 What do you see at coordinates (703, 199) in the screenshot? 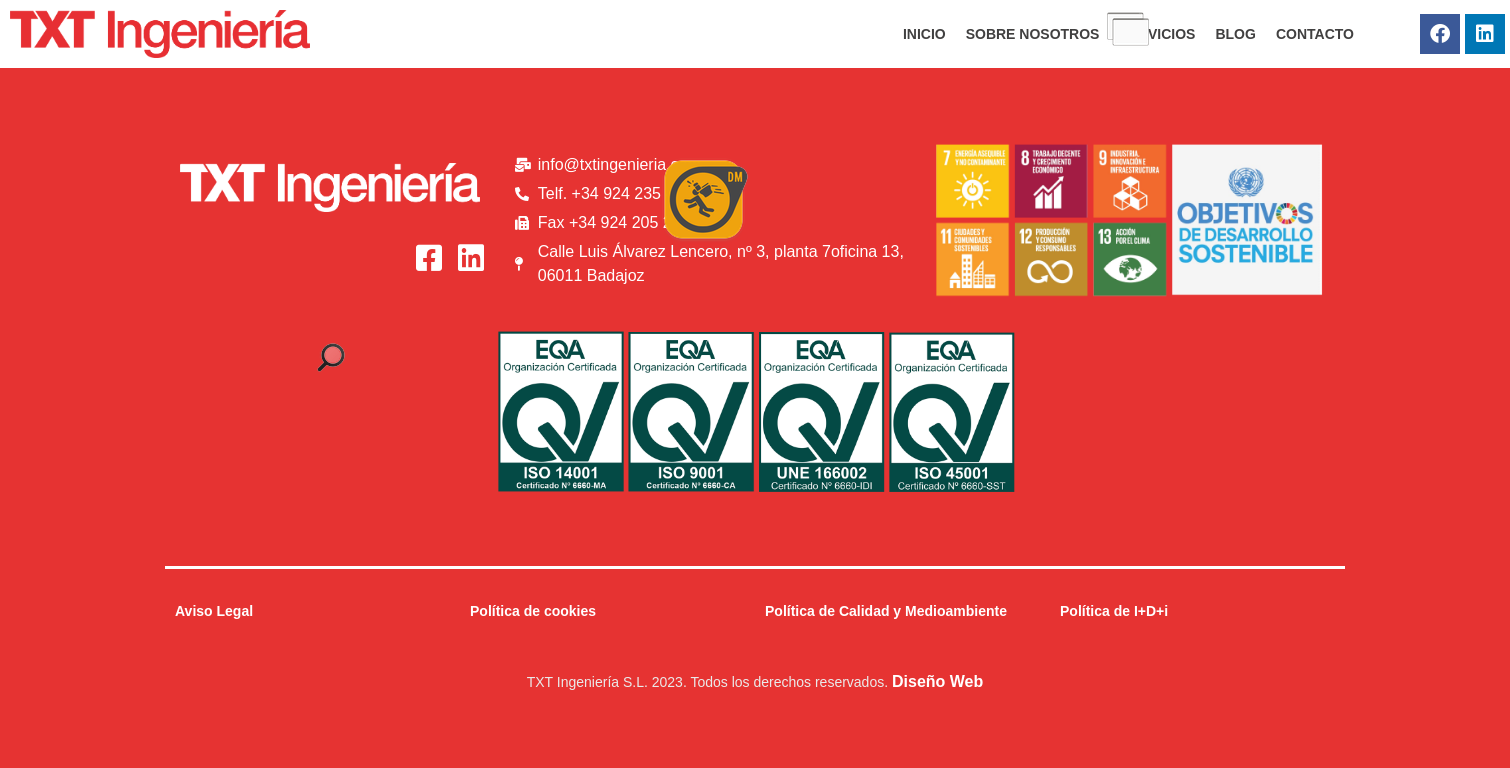
I see `launch half-life 2: deathmatch` at bounding box center [703, 199].